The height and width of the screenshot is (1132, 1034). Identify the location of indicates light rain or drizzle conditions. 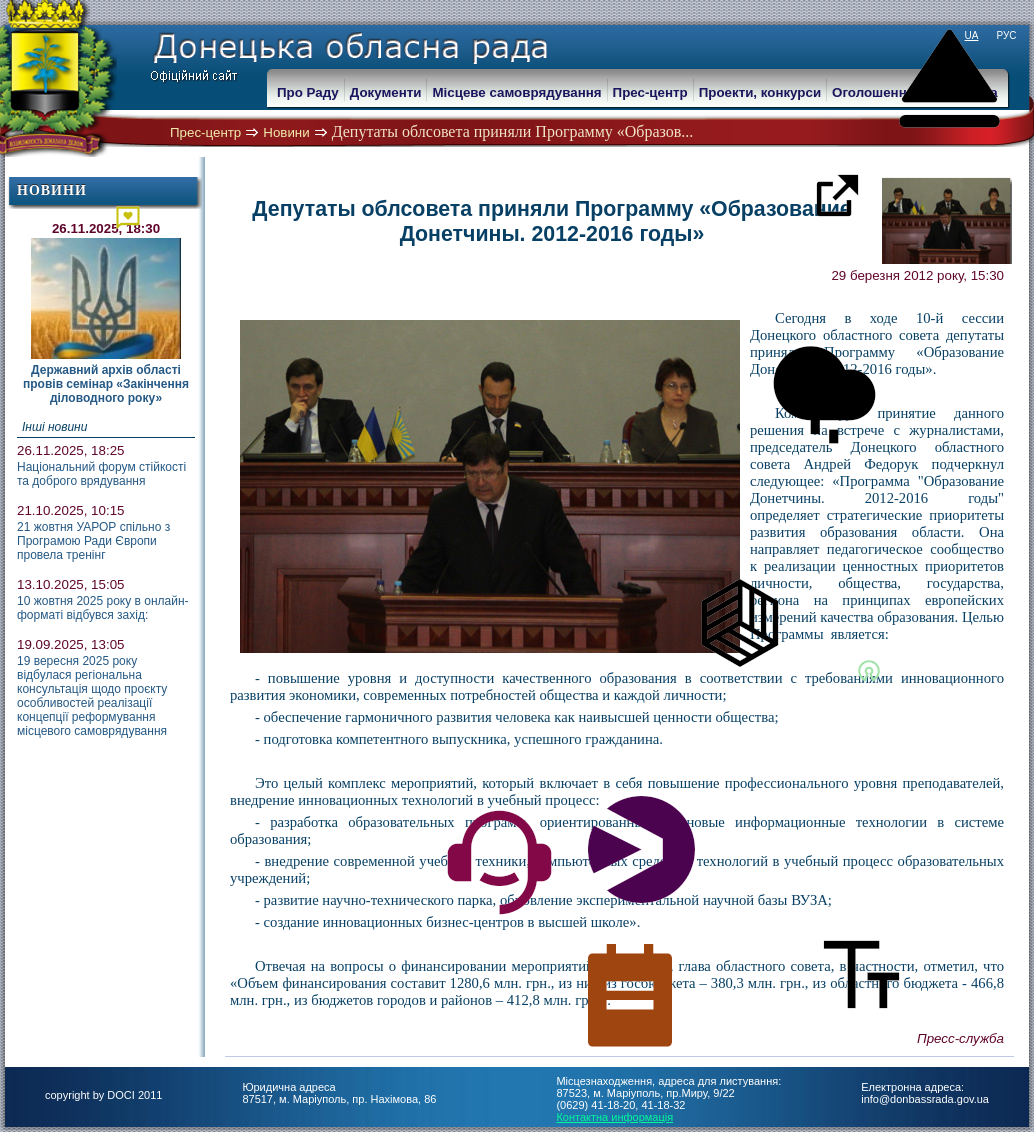
(824, 392).